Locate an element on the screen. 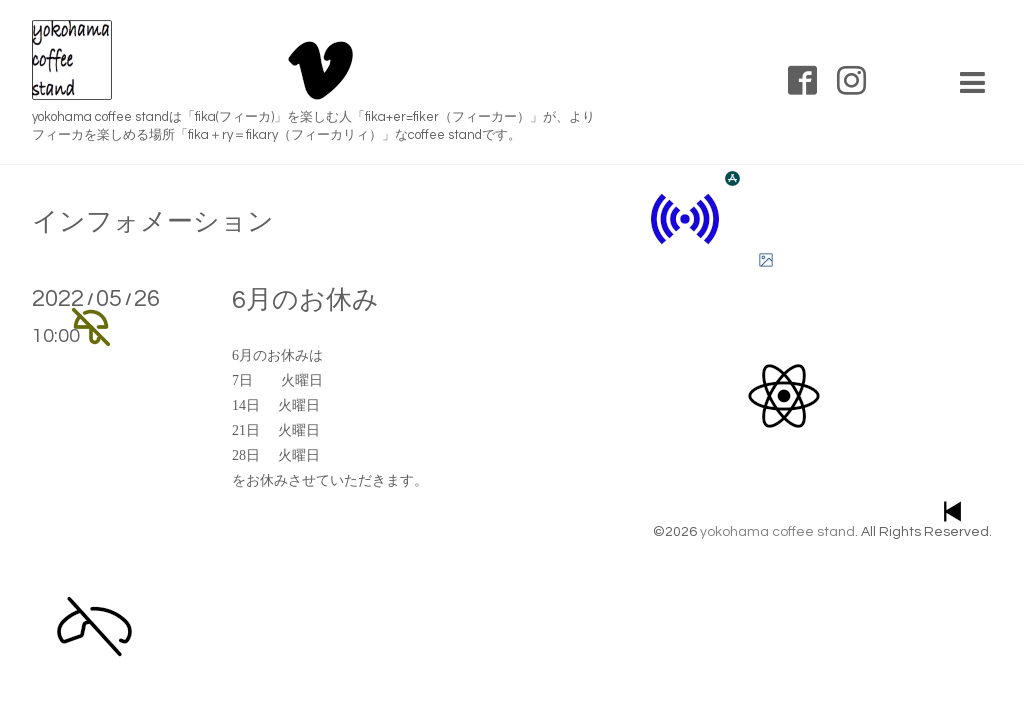 The width and height of the screenshot is (1024, 720). React framework or library logo is located at coordinates (784, 396).